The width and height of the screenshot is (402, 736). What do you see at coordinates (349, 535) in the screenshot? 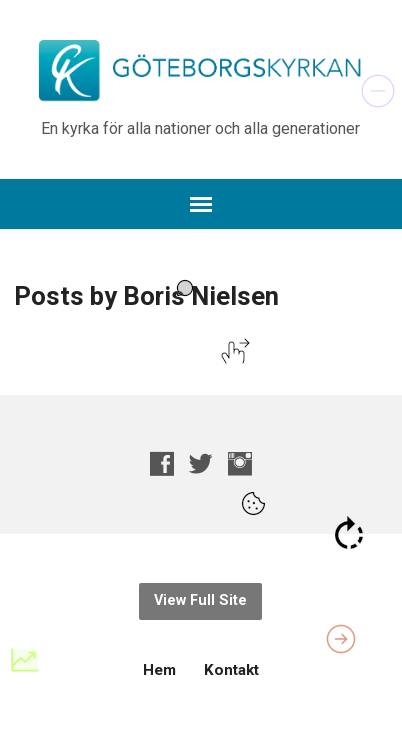
I see `rotate image clockwise` at bounding box center [349, 535].